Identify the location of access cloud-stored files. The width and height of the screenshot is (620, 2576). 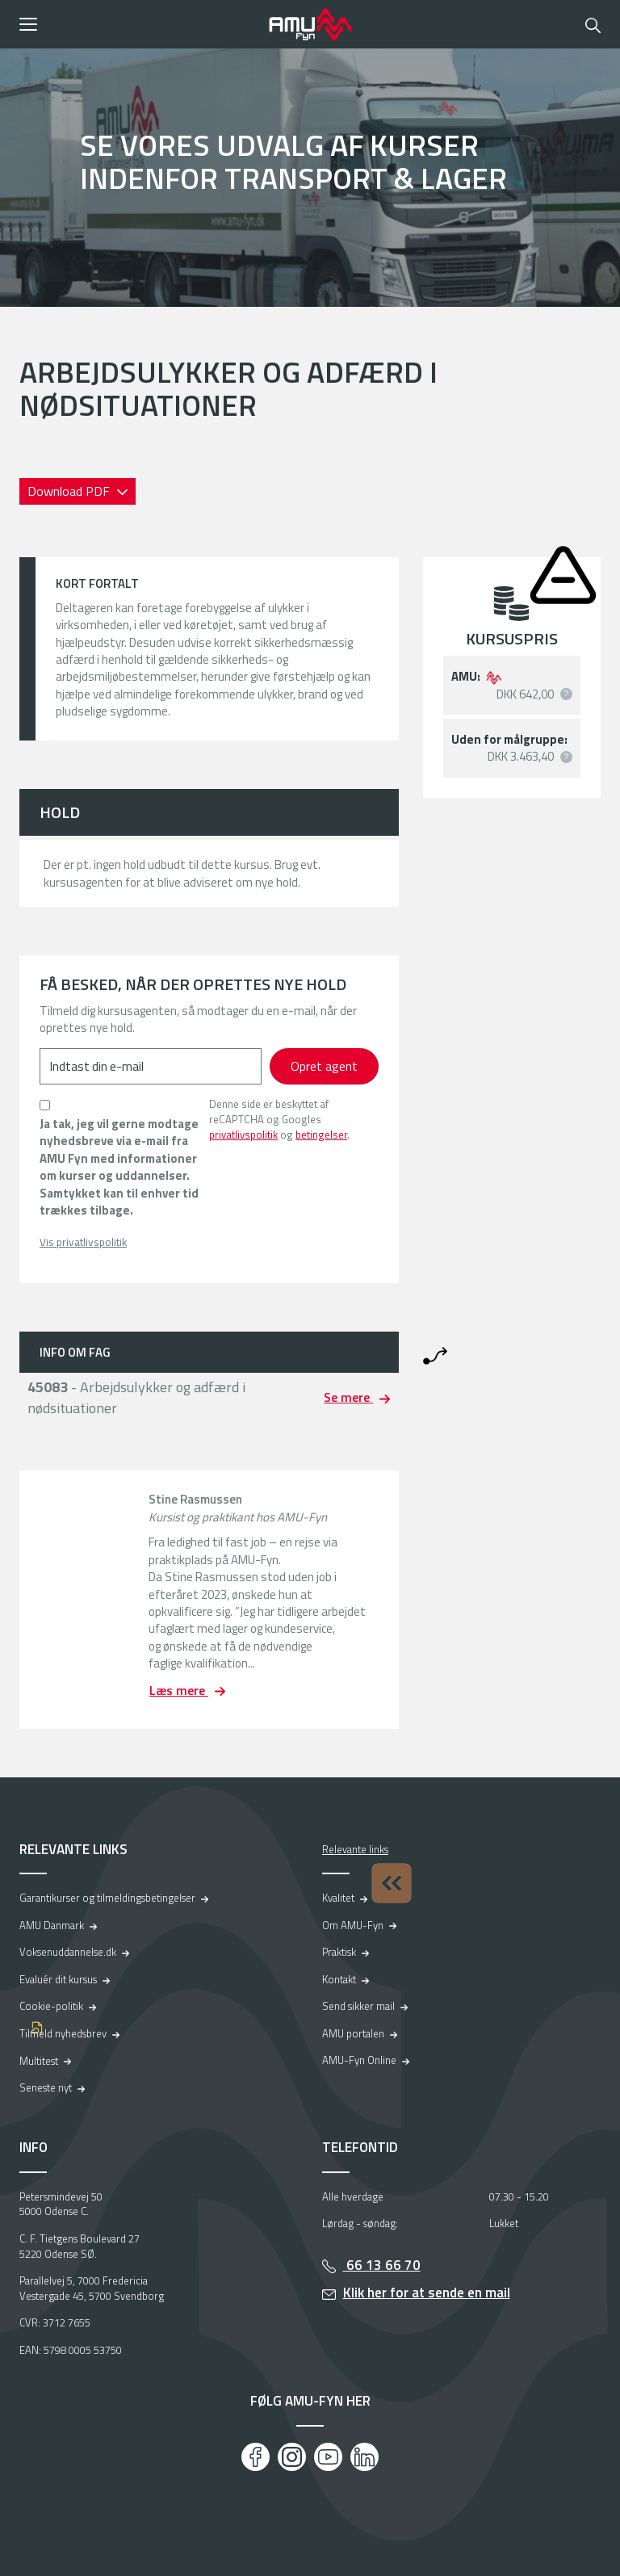
(37, 2028).